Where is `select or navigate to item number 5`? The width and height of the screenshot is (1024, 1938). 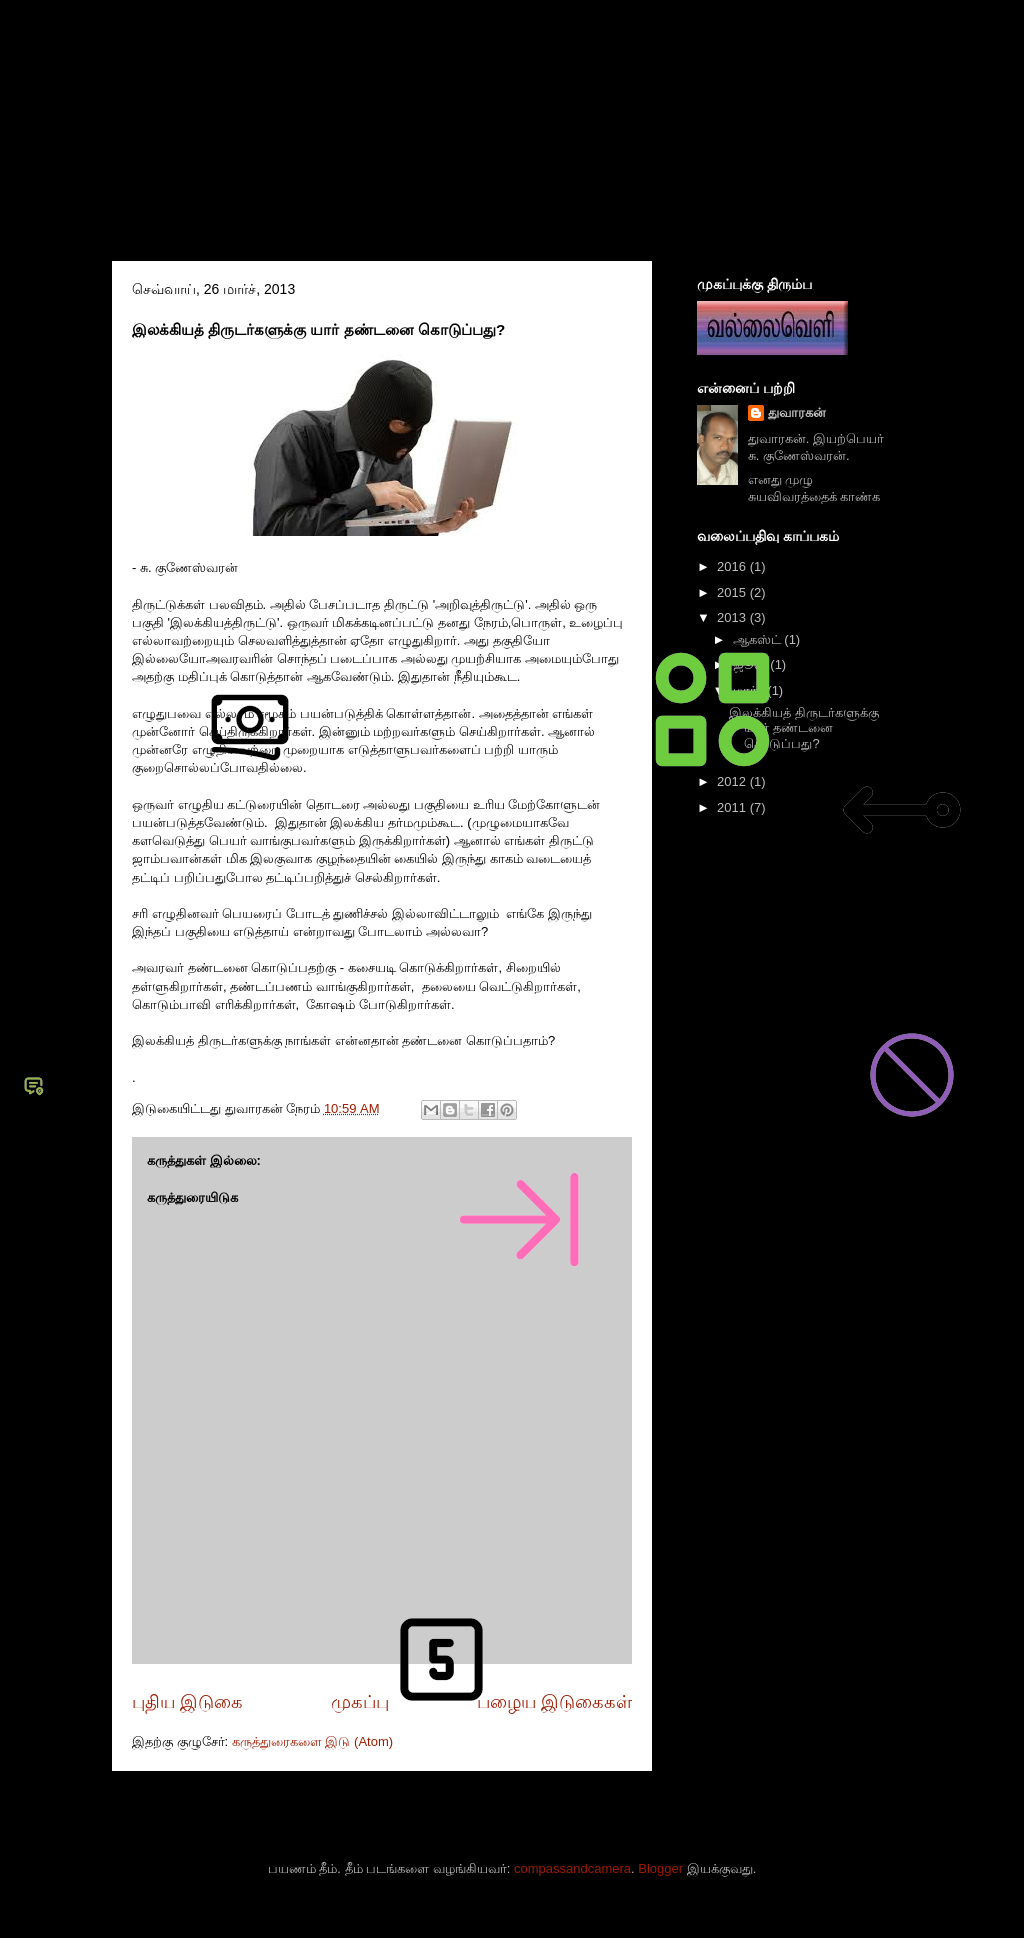 select or navigate to item number 5 is located at coordinates (441, 1659).